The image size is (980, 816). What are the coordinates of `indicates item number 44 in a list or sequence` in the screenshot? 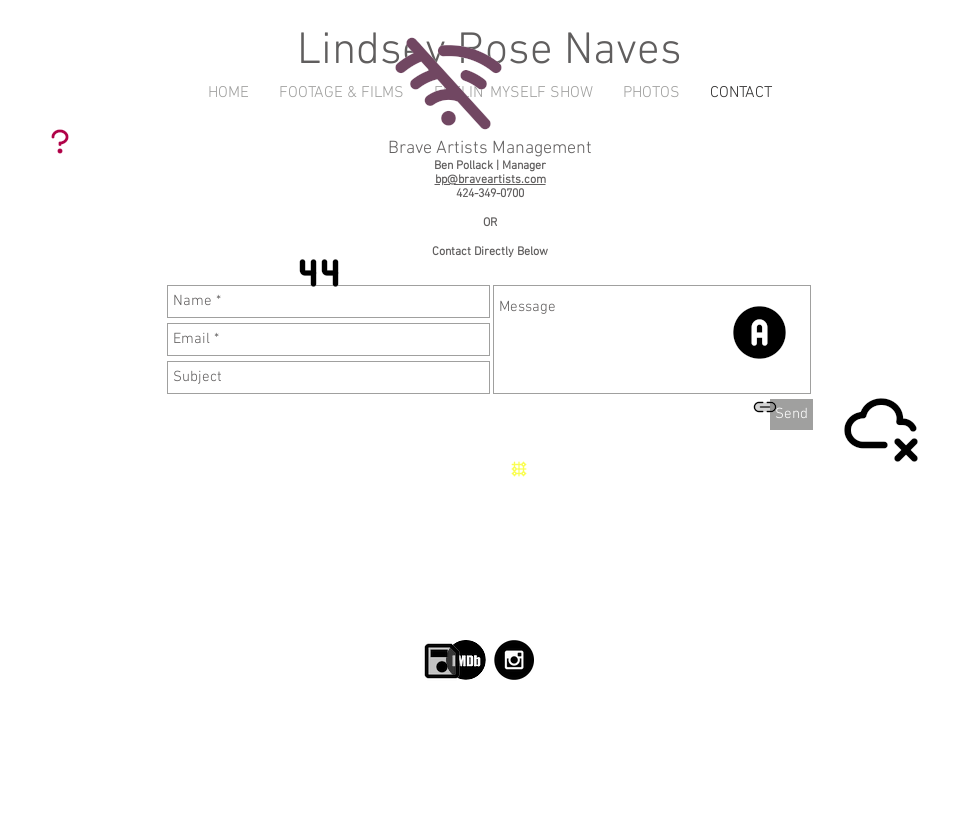 It's located at (319, 273).